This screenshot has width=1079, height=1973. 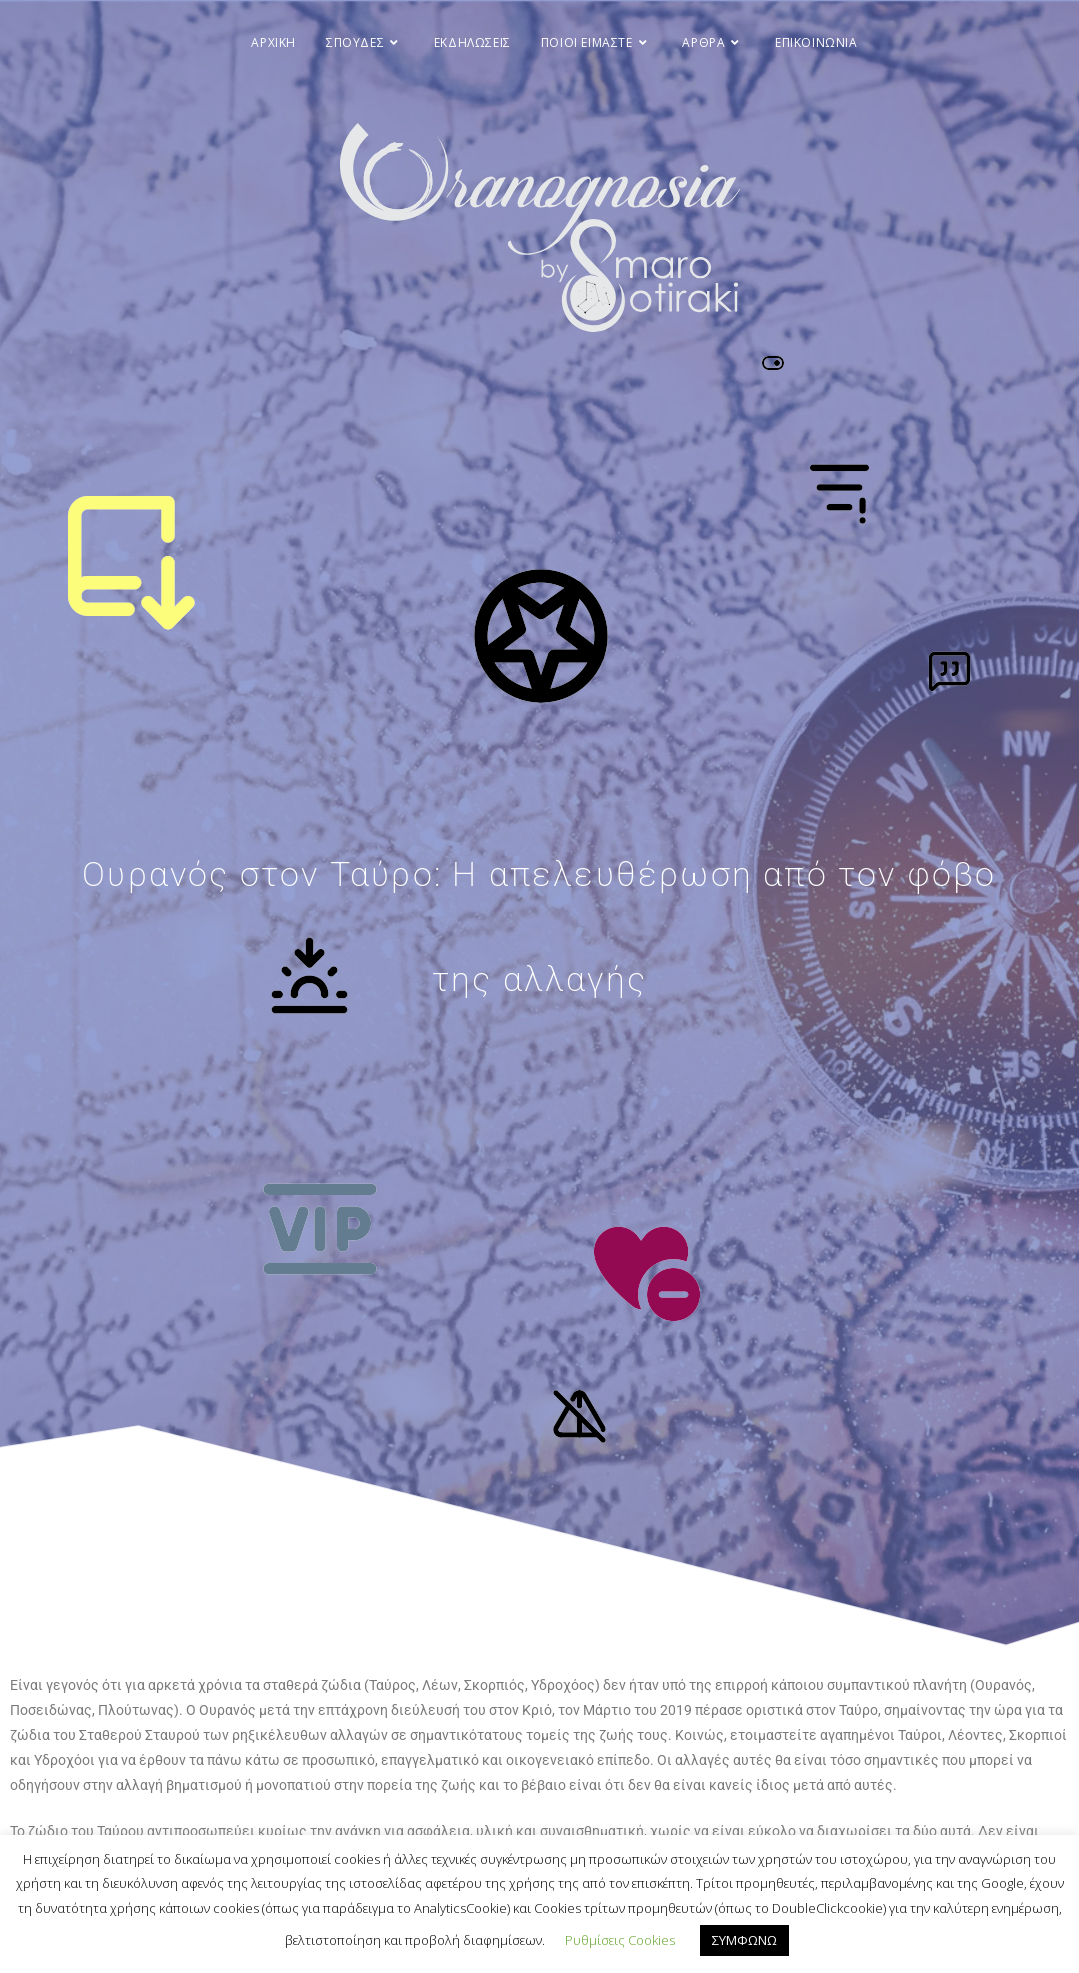 I want to click on hide details or additional information, so click(x=579, y=1416).